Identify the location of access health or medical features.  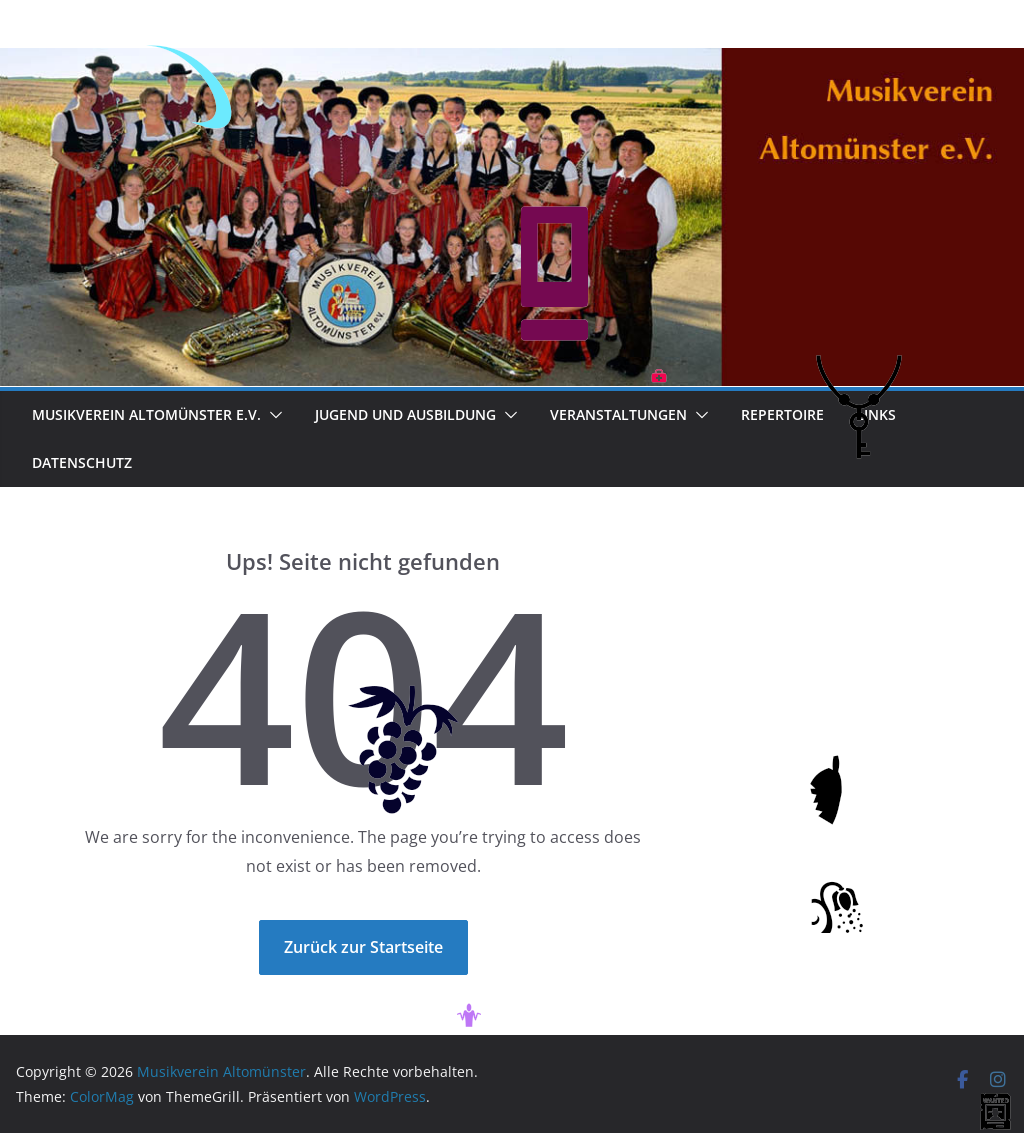
(659, 375).